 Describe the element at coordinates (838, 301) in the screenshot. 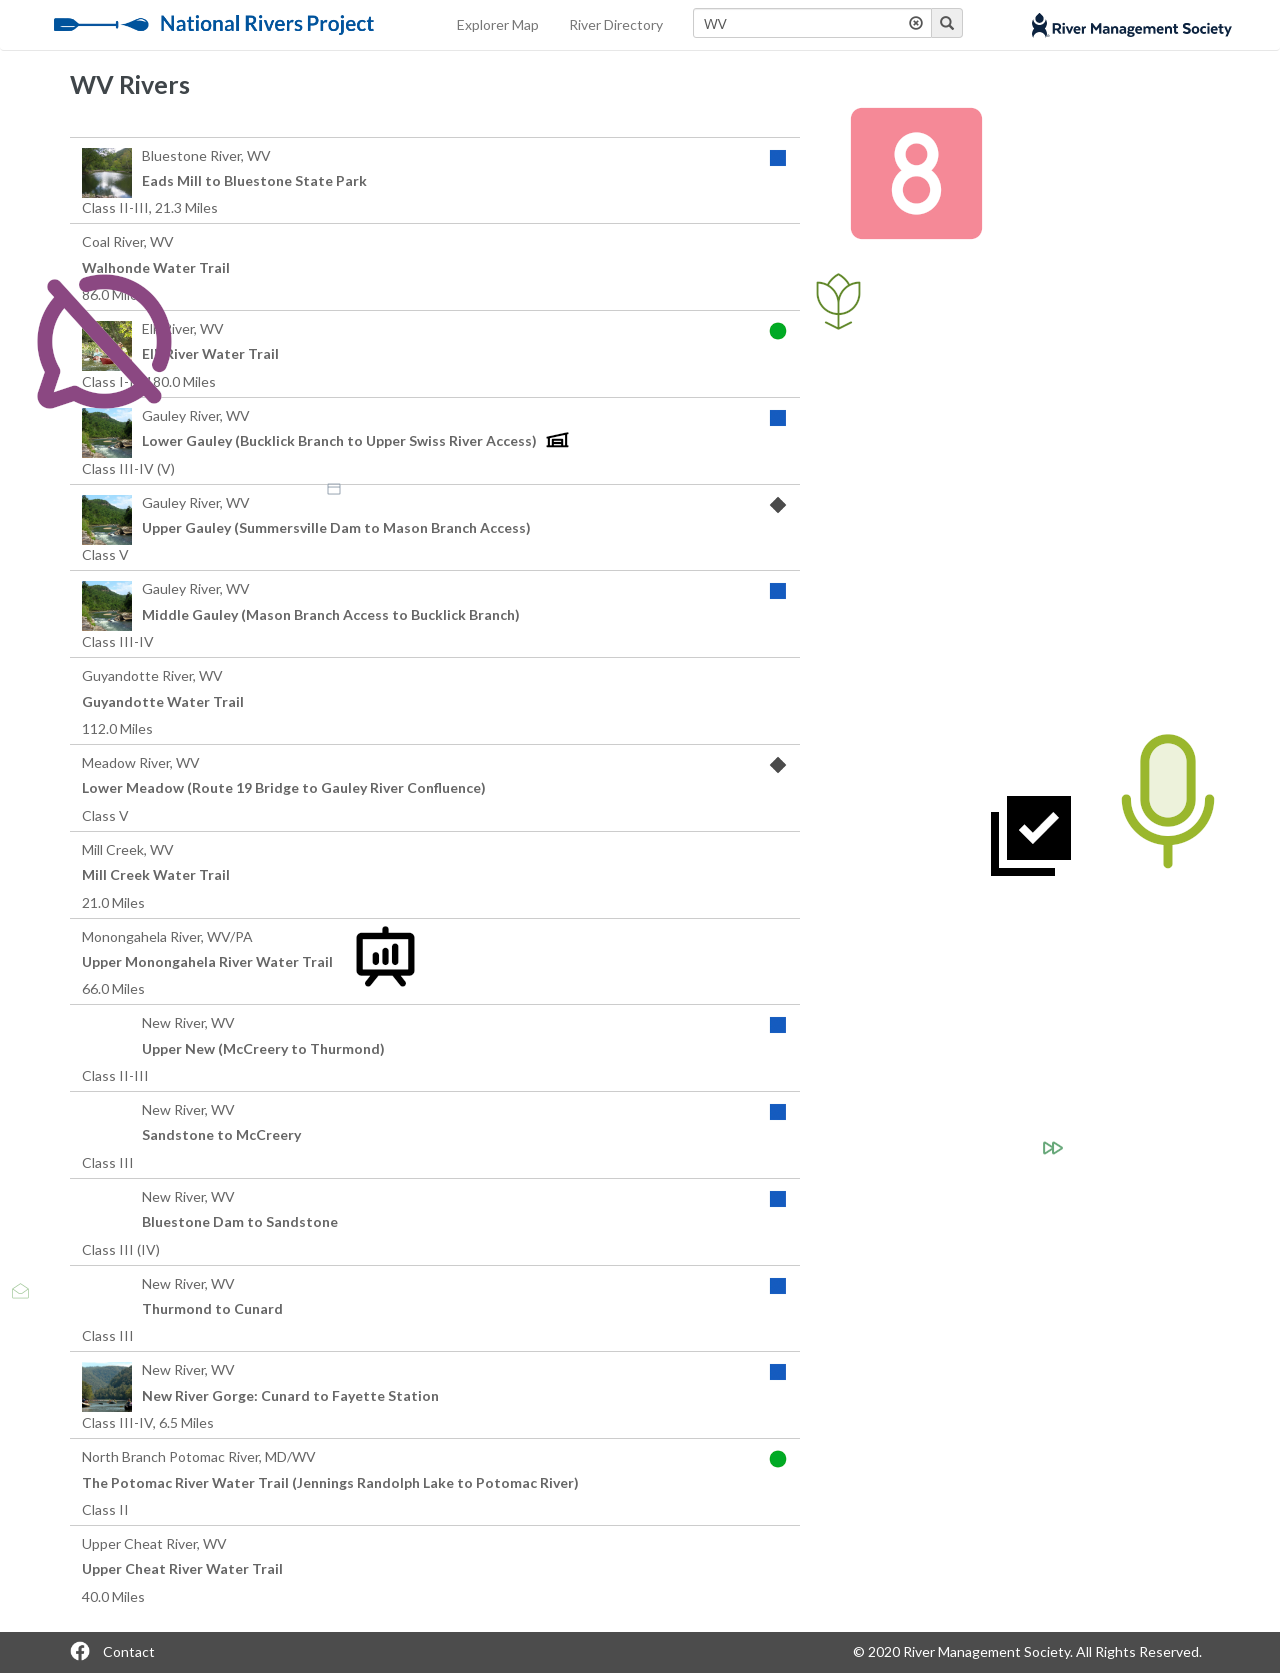

I see `view garden or plant-related content` at that location.